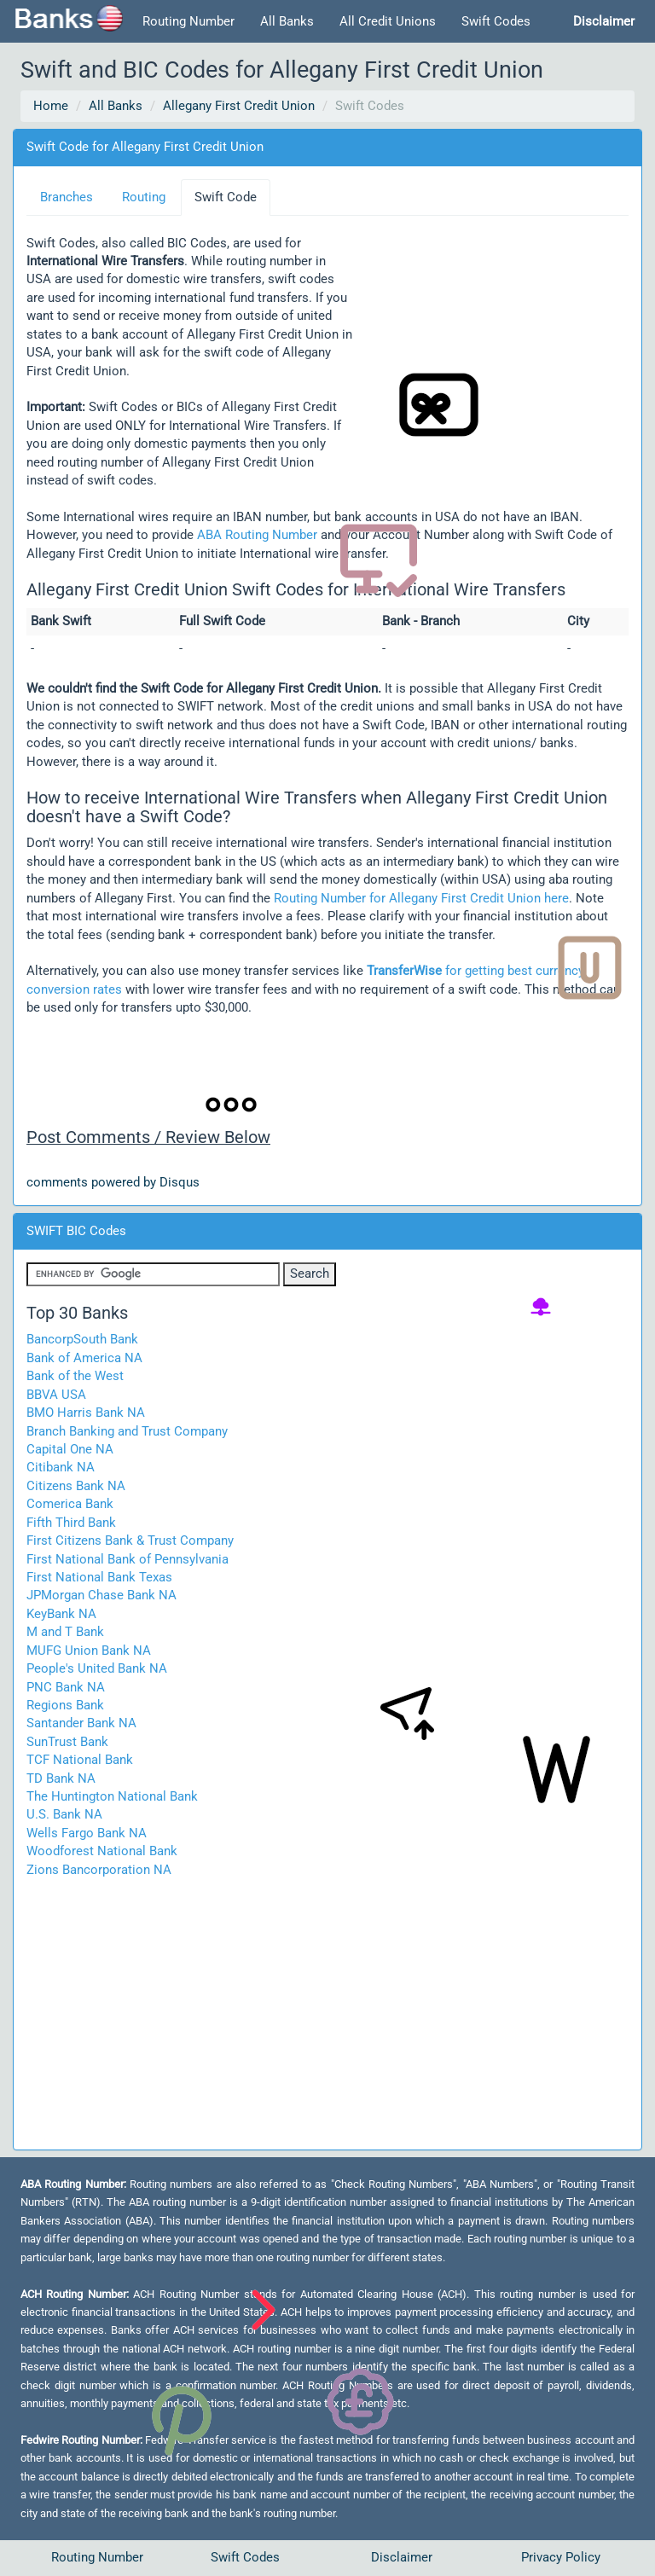 The width and height of the screenshot is (655, 2576). I want to click on cloud data sync status, so click(541, 1307).